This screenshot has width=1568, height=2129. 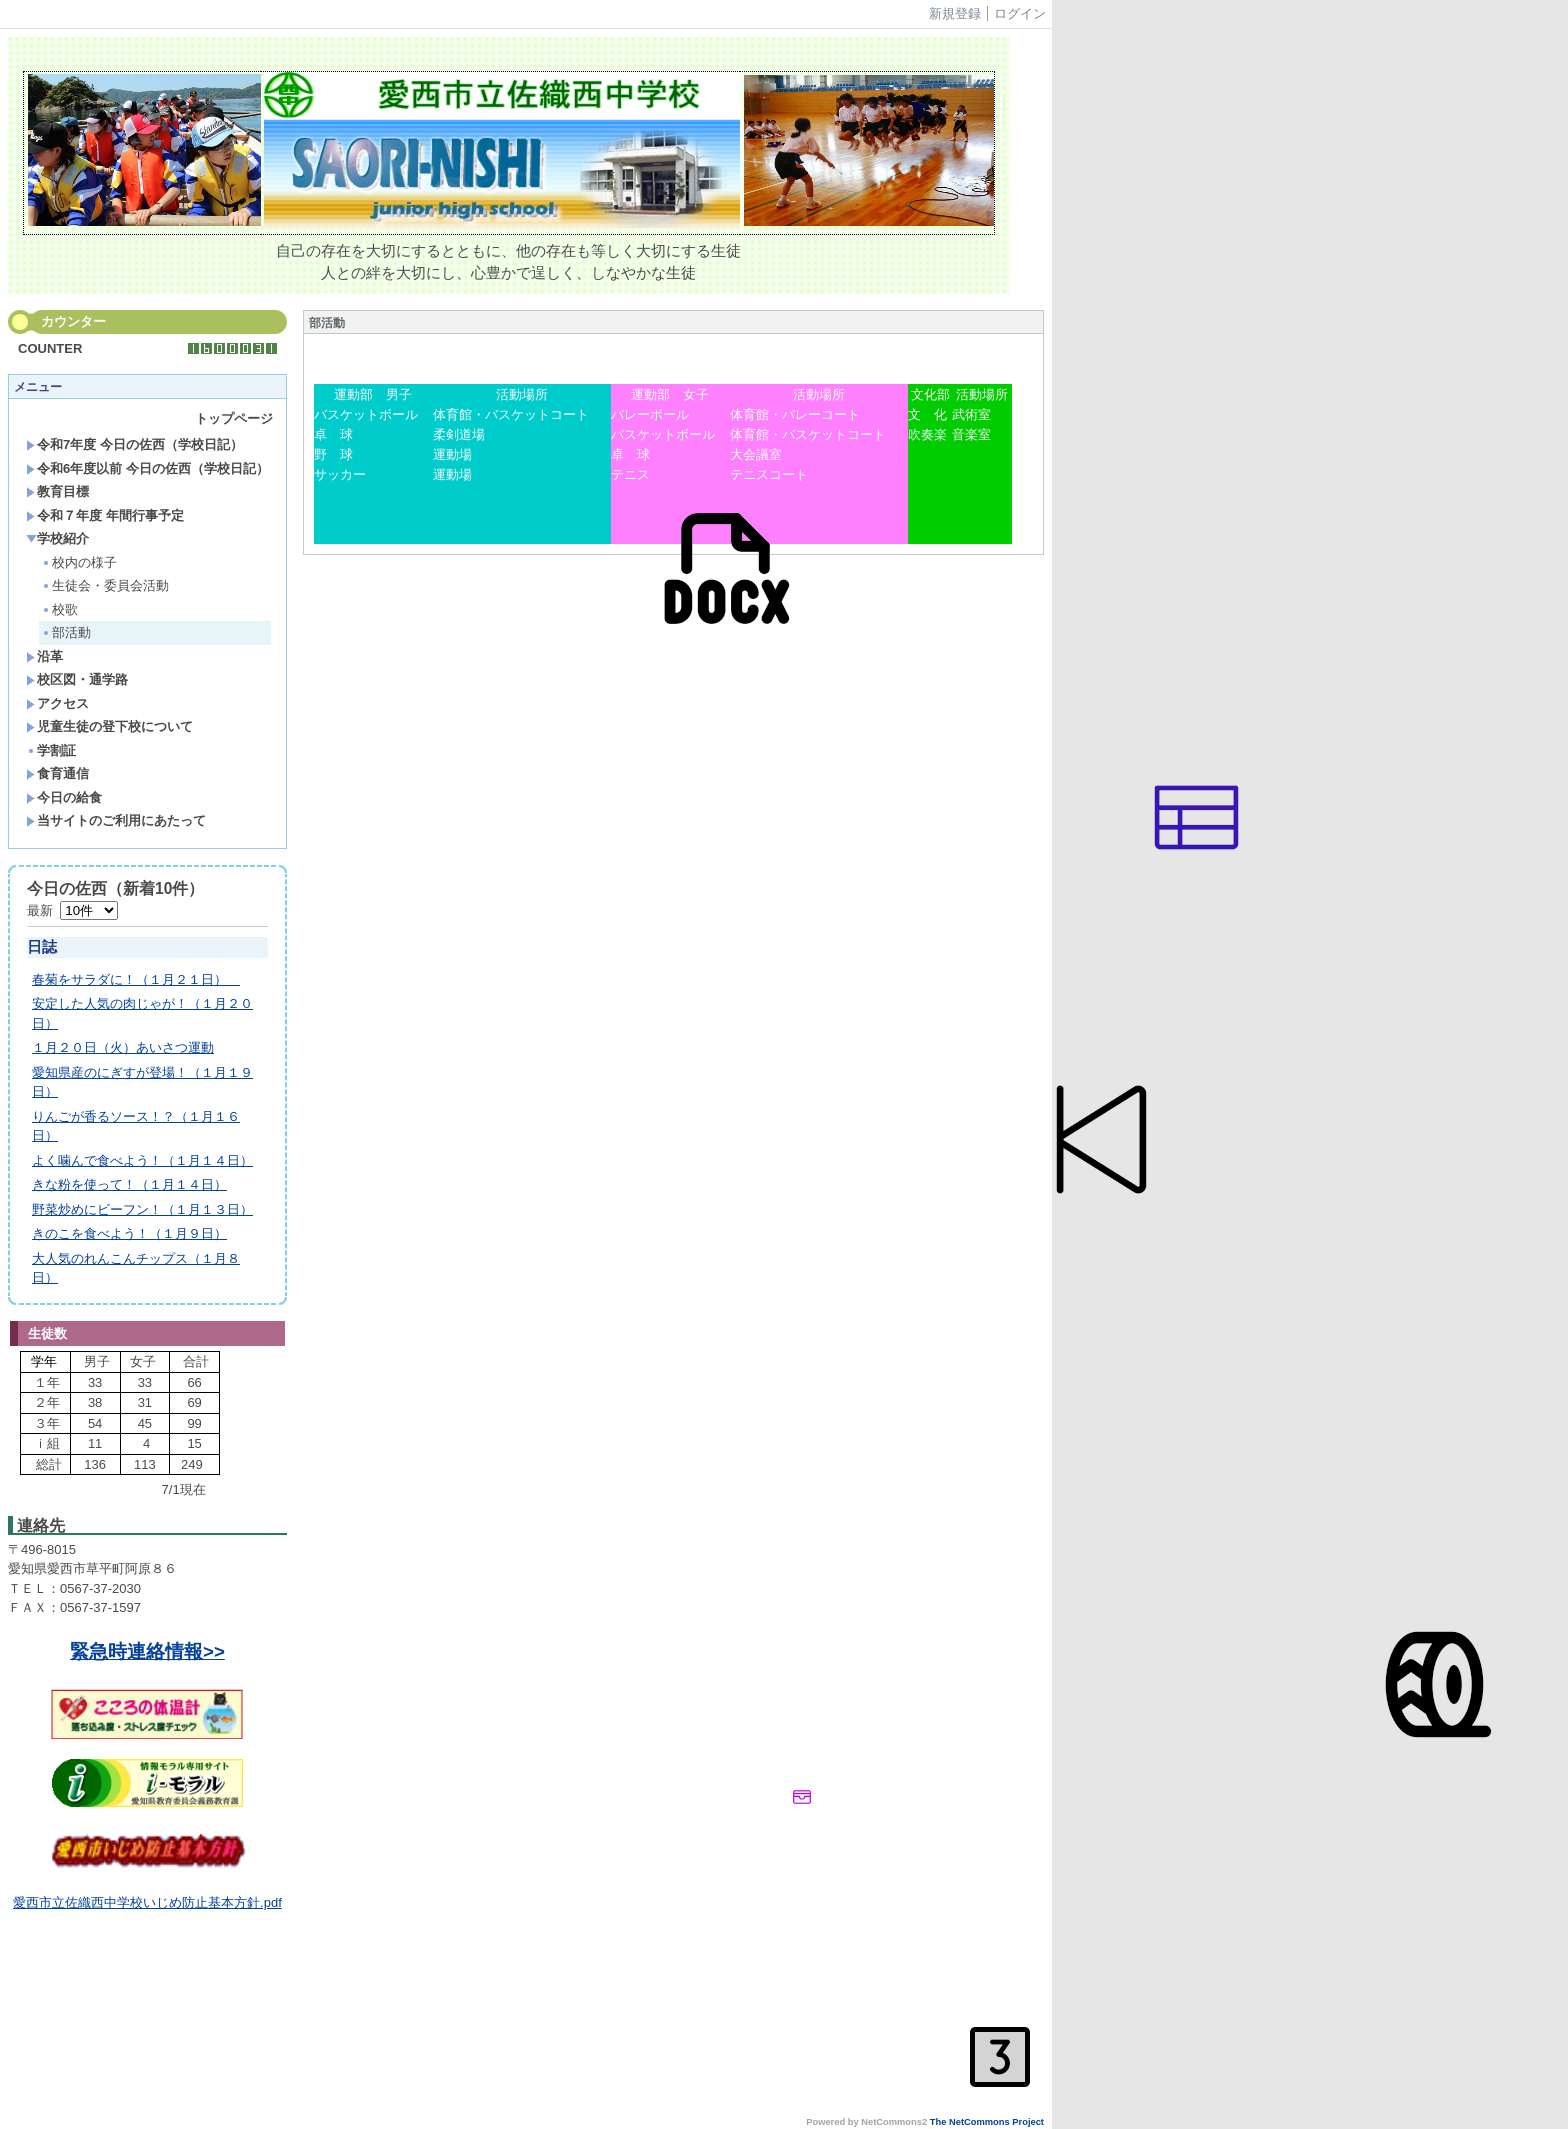 I want to click on select or navigate to item number three, so click(x=1000, y=2057).